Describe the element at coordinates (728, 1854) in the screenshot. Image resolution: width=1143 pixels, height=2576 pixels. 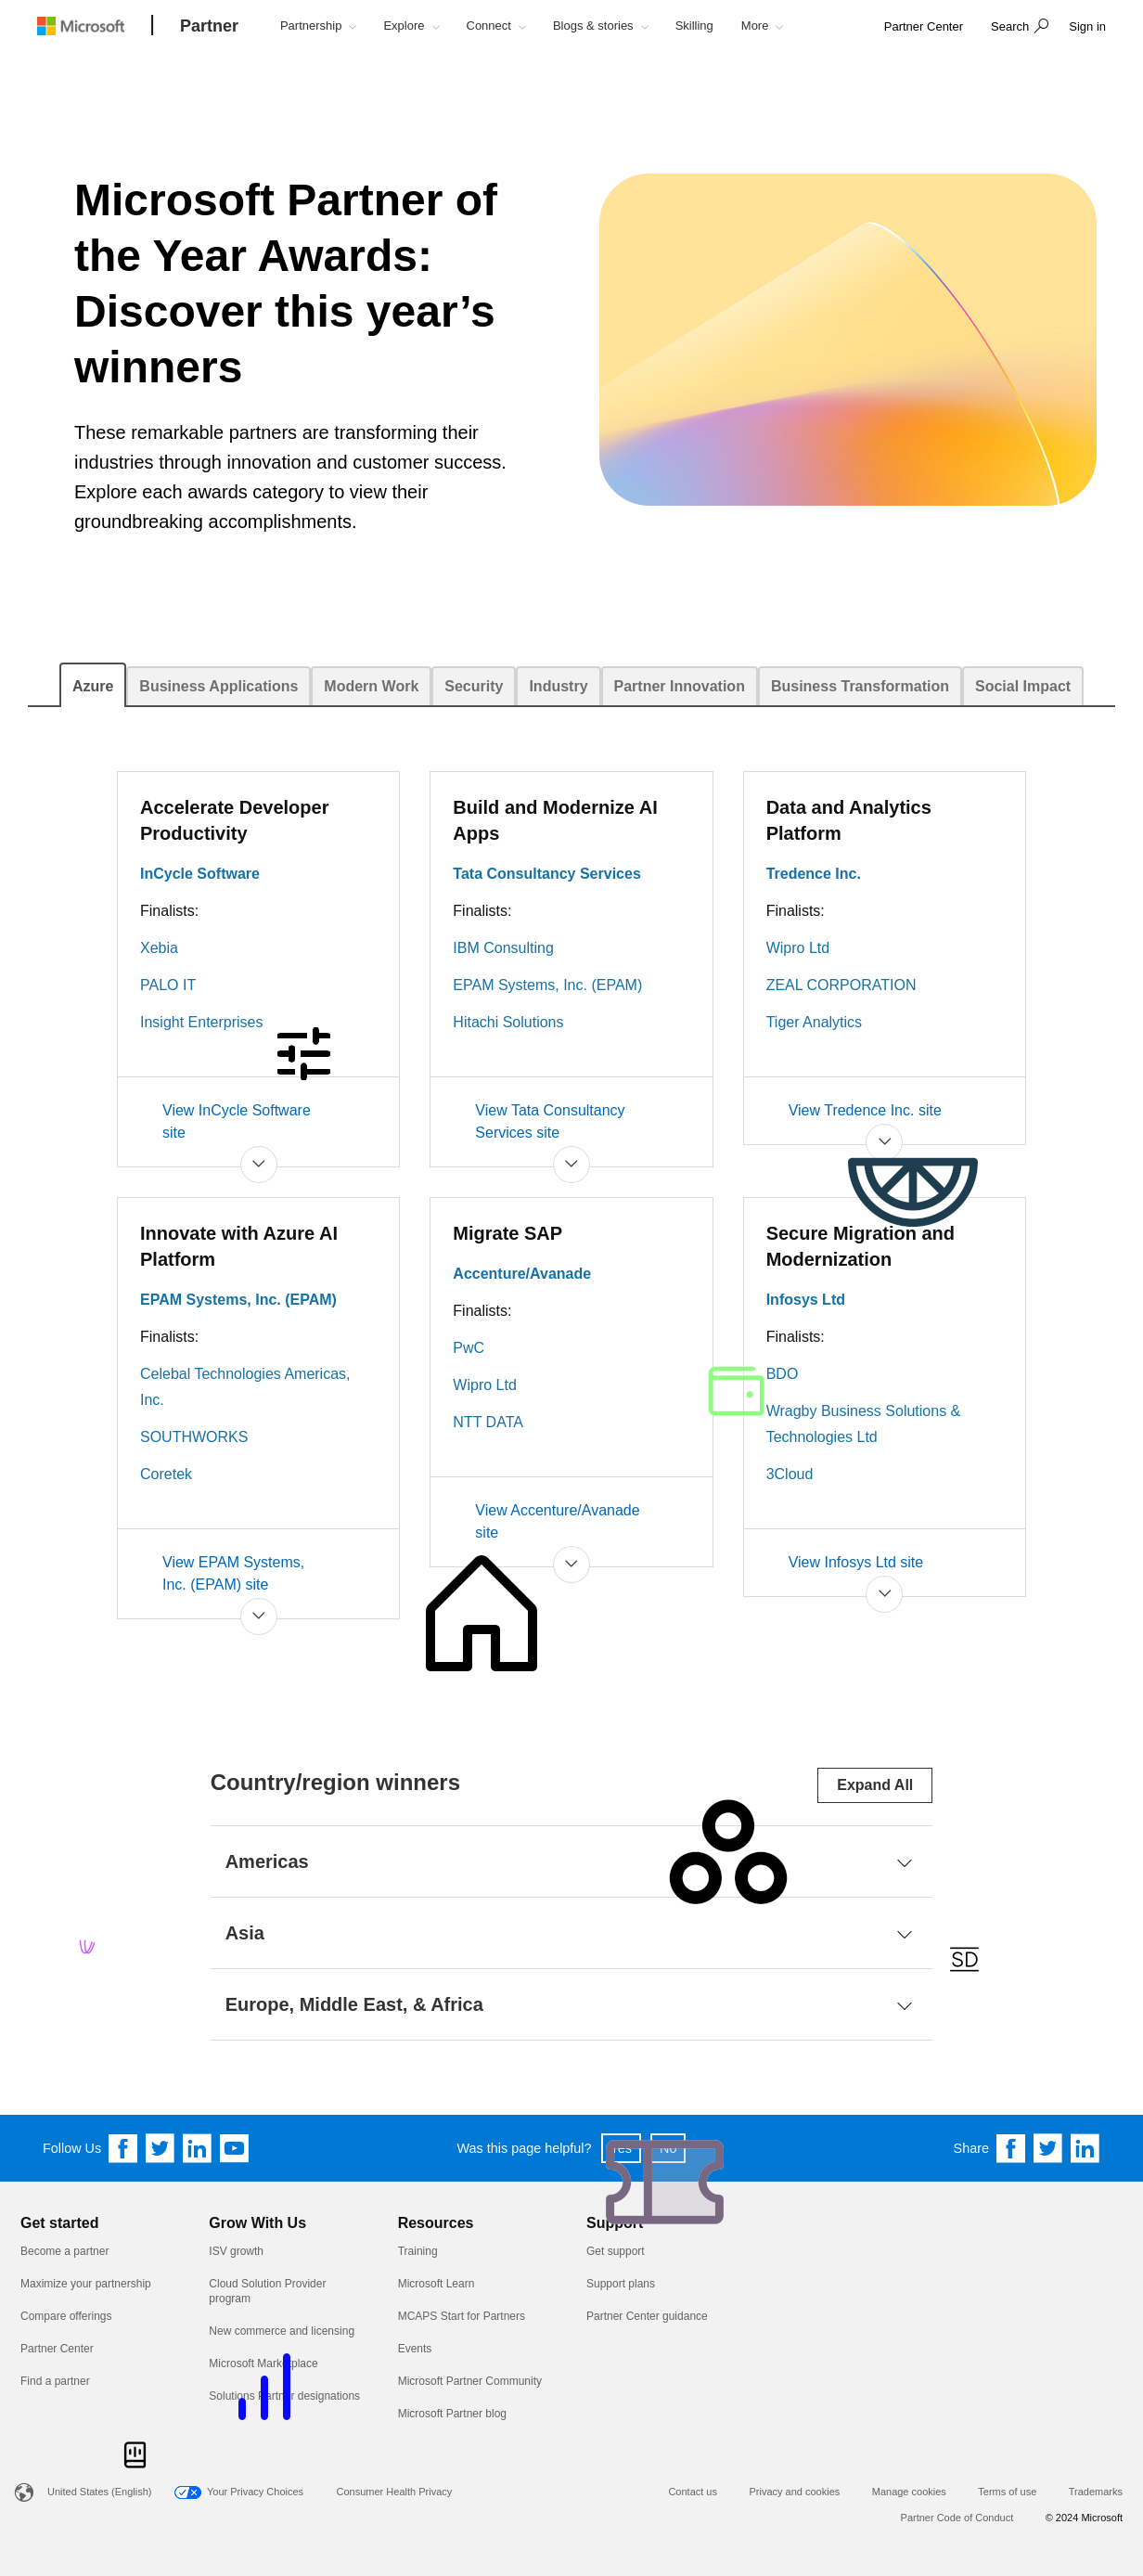
I see `view connected items or groups` at that location.